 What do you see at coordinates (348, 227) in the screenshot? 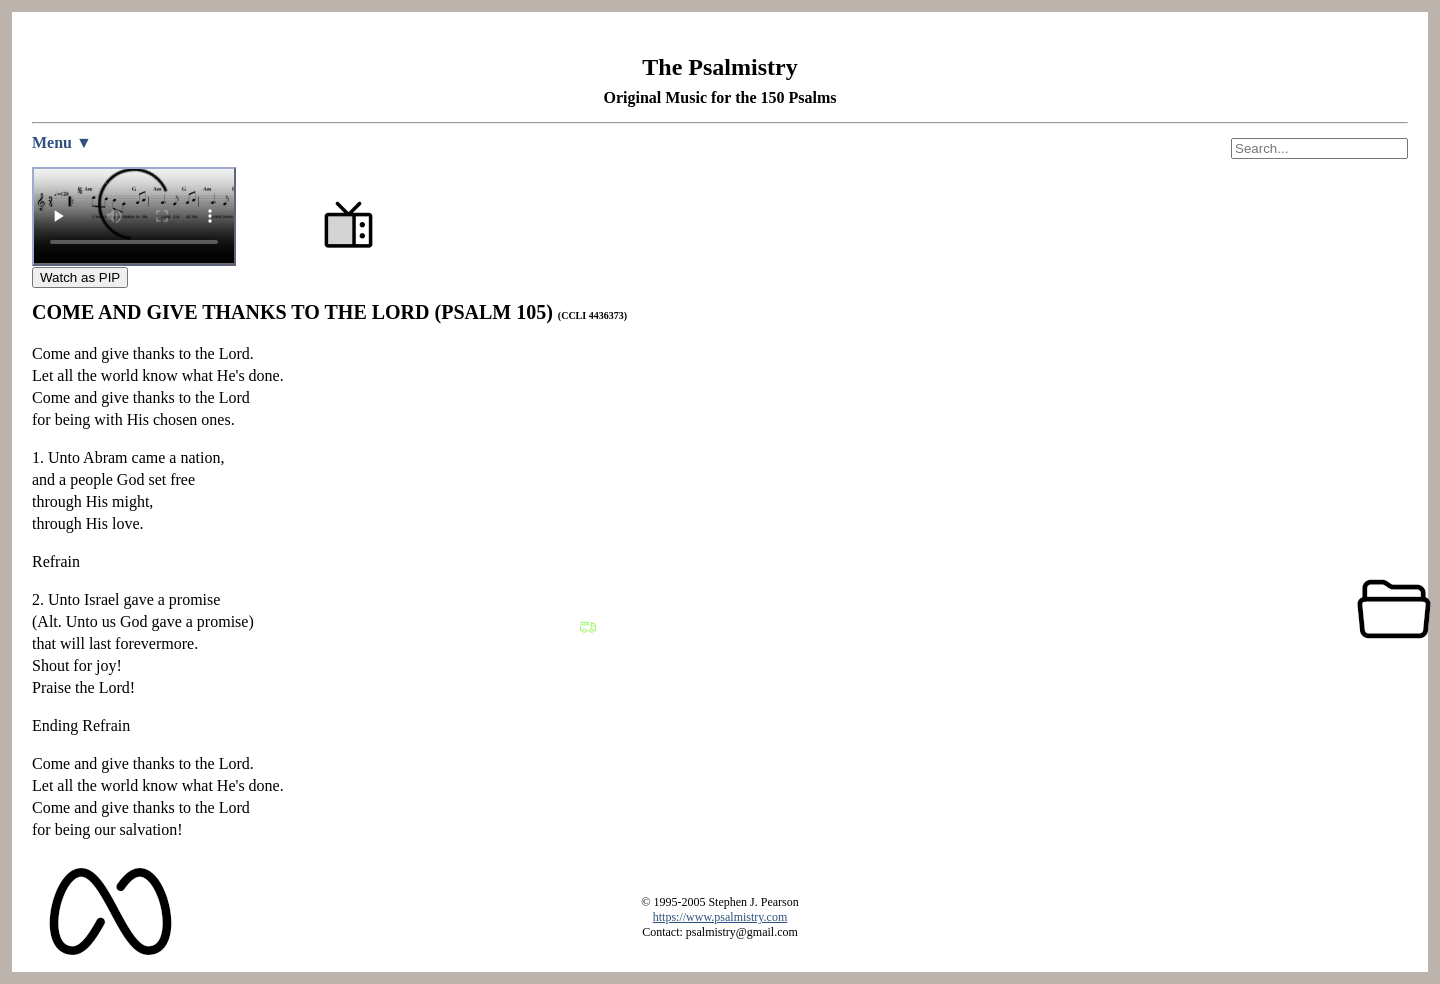
I see `access TV or video streaming content` at bounding box center [348, 227].